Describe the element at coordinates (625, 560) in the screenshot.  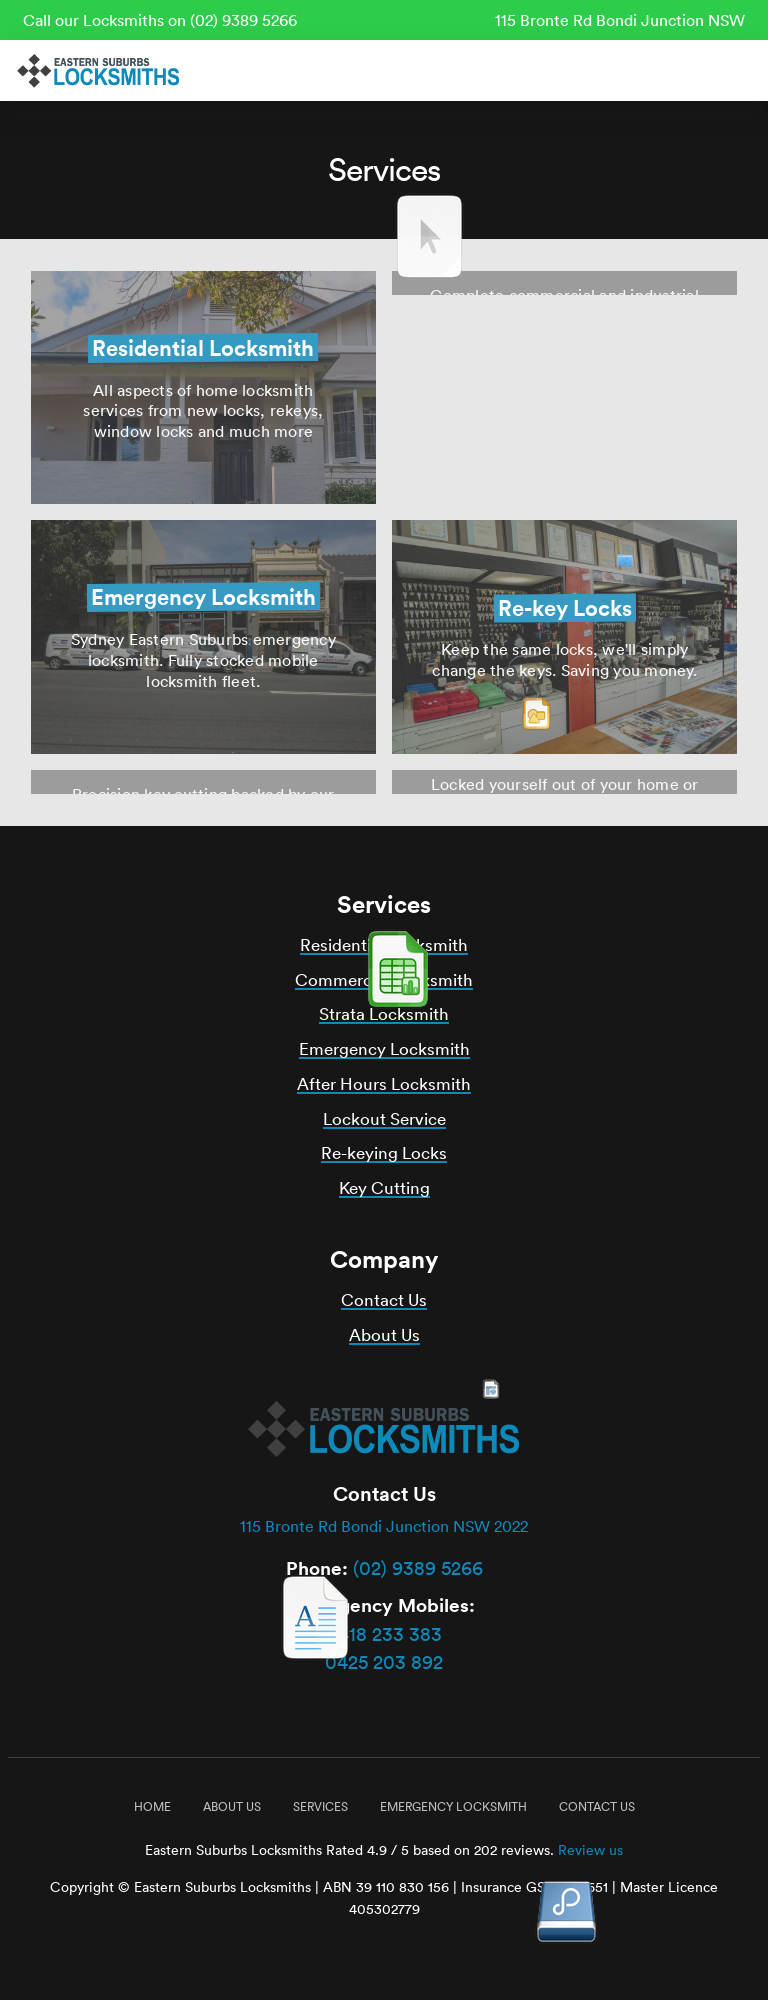
I see `open your audio files folder` at that location.